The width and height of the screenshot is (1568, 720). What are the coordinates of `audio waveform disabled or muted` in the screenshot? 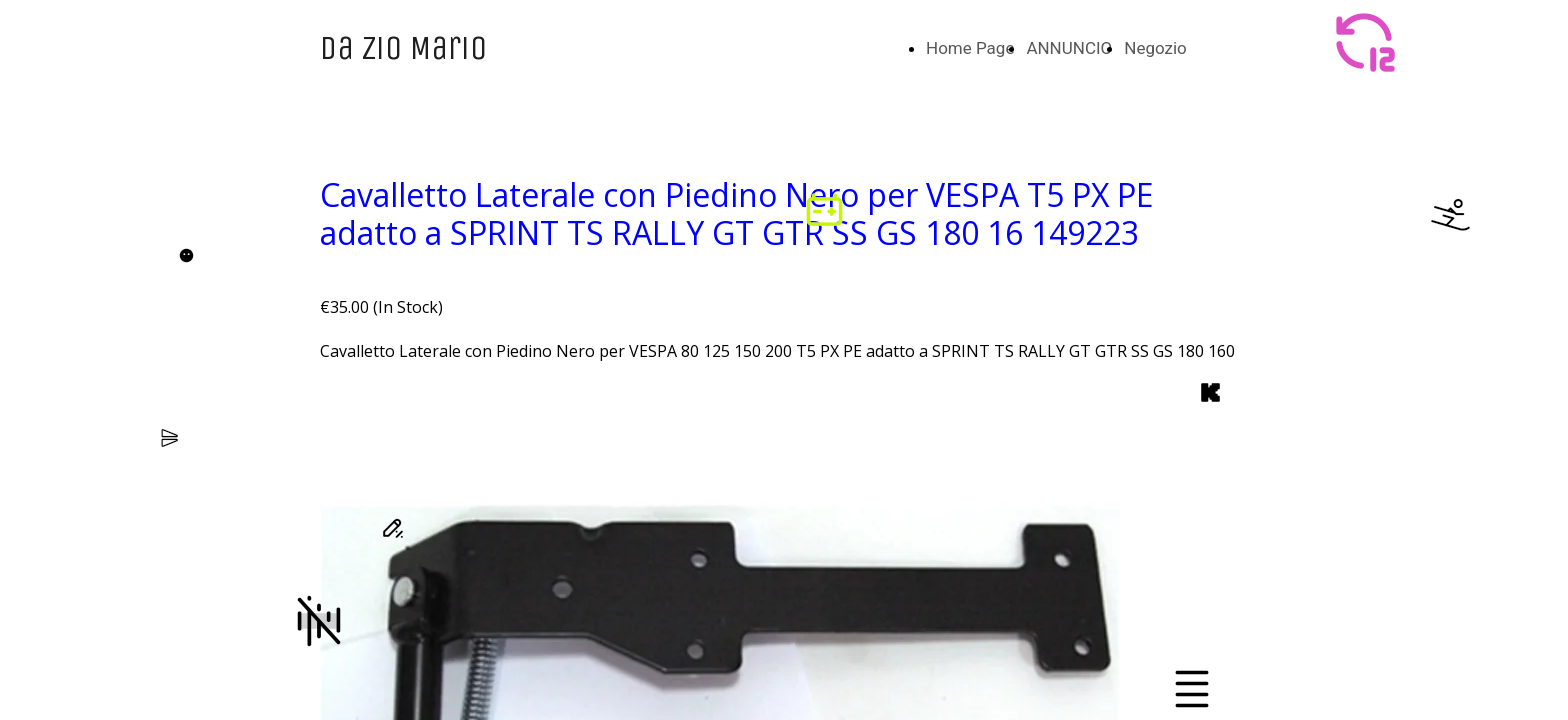 It's located at (319, 621).